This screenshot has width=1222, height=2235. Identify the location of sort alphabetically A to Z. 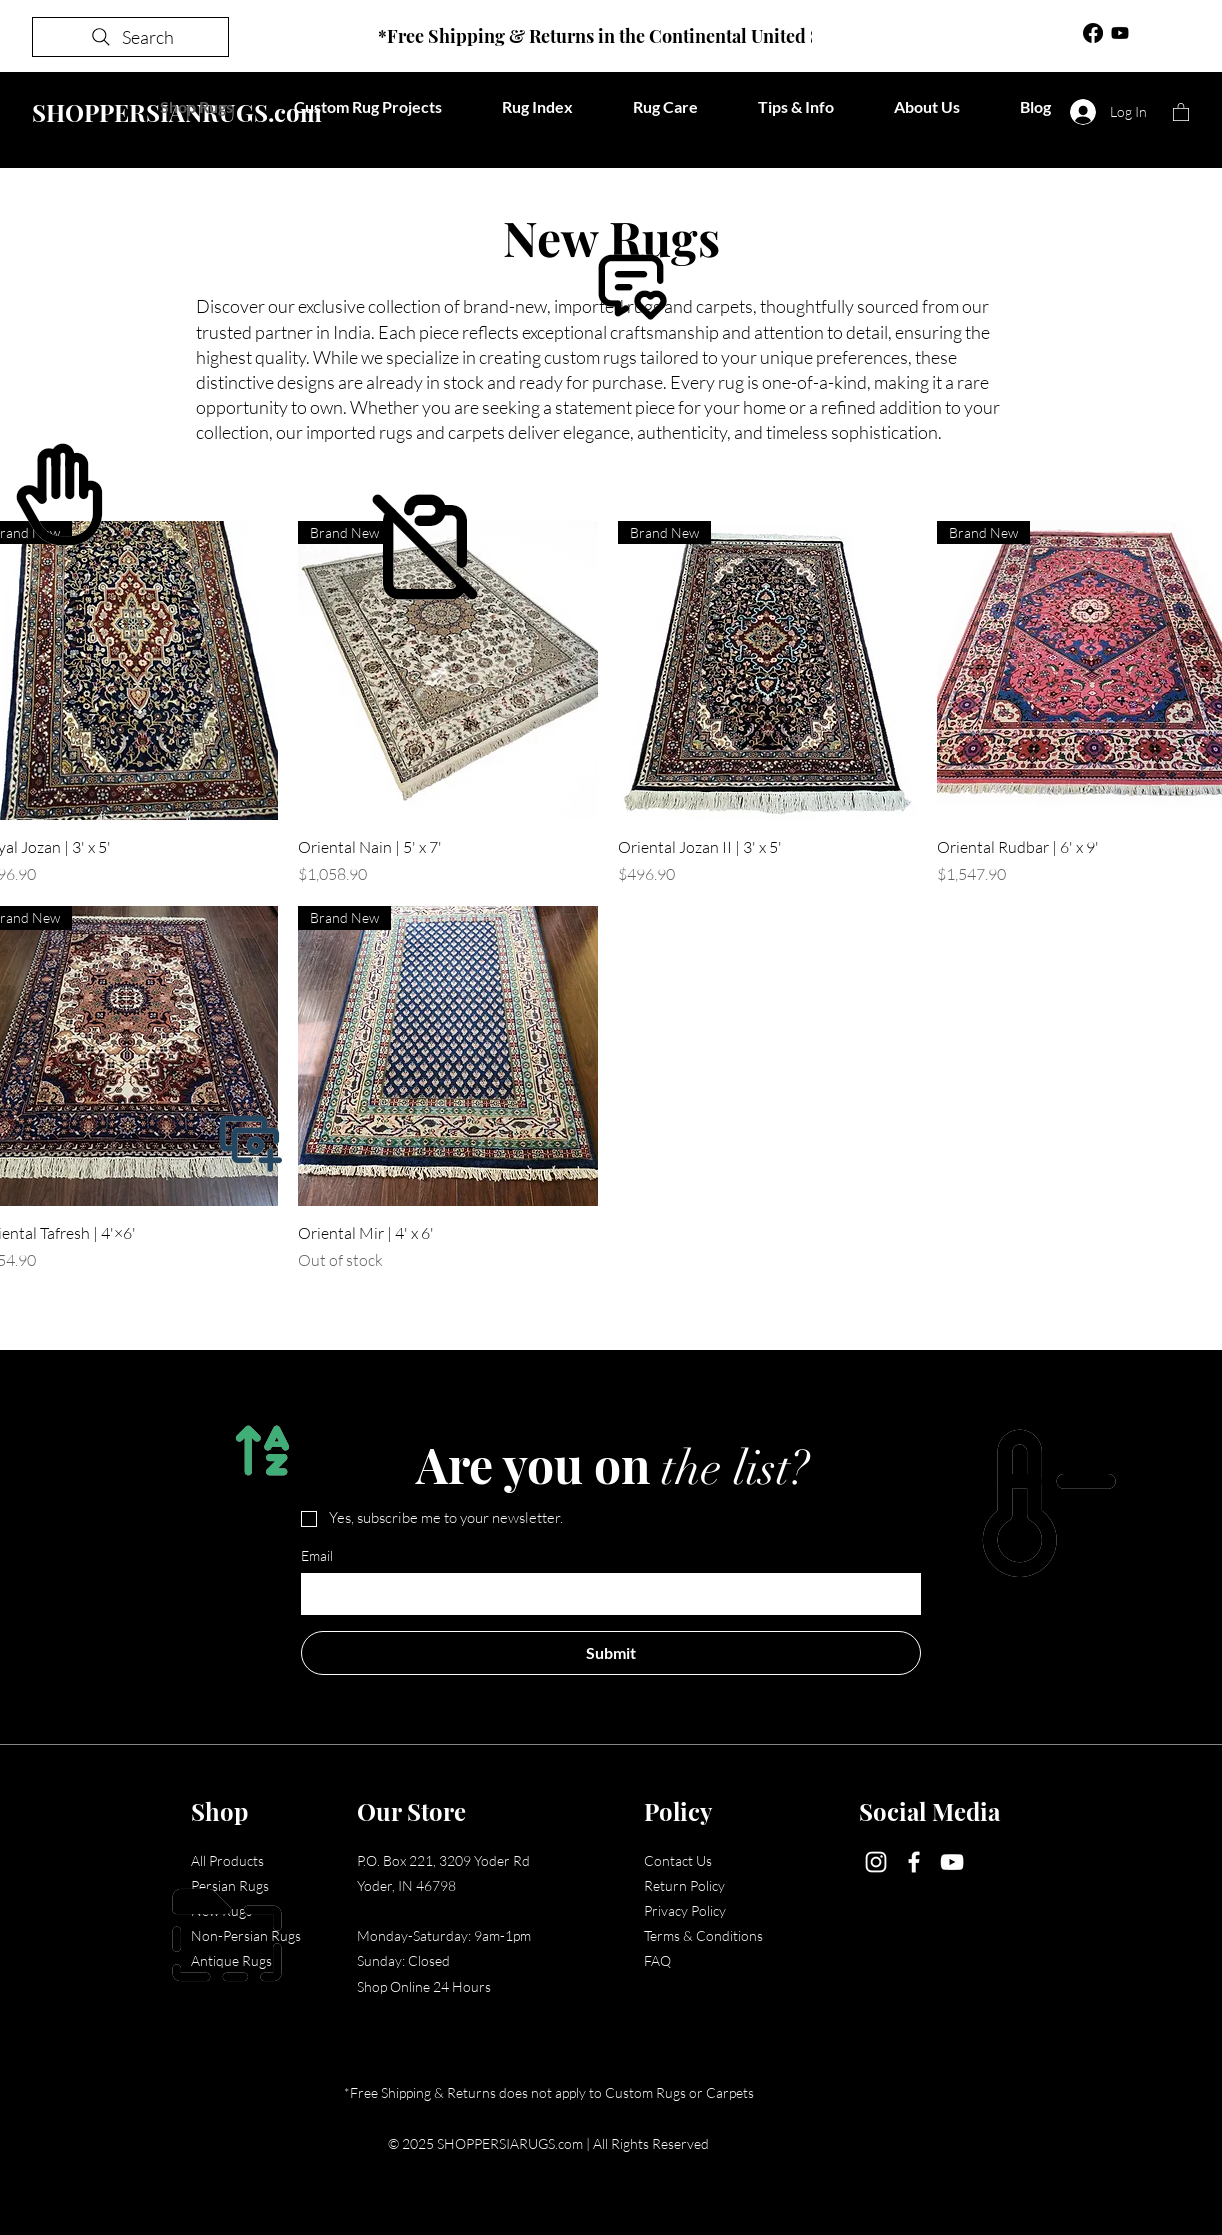
(262, 1450).